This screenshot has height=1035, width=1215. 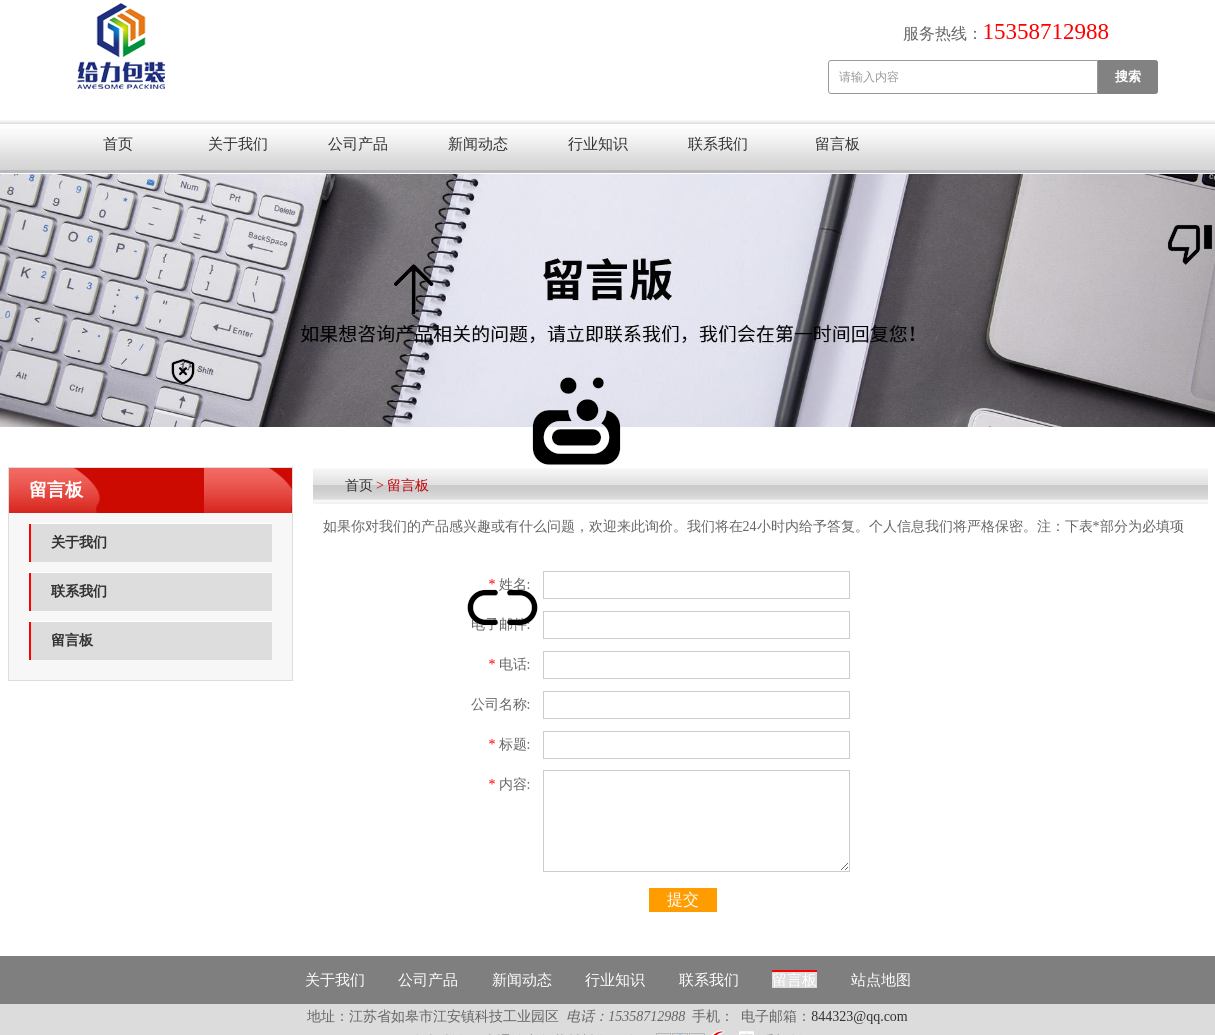 What do you see at coordinates (1190, 243) in the screenshot?
I see `dislike or downvote content` at bounding box center [1190, 243].